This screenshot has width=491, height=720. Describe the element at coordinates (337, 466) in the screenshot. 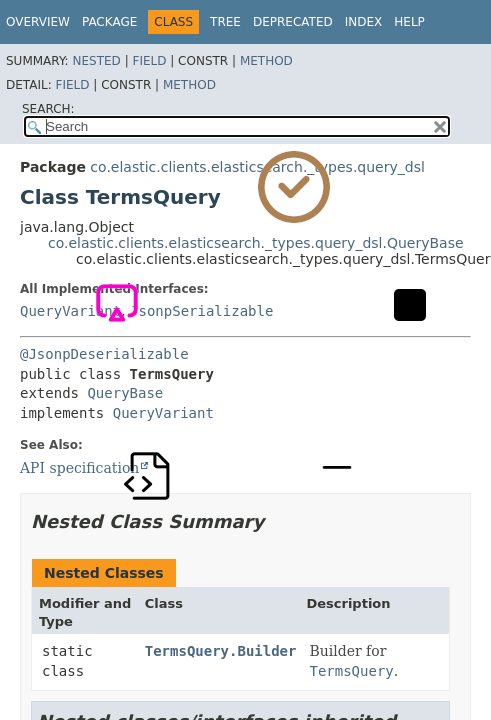

I see `collapse or minimize a section` at that location.